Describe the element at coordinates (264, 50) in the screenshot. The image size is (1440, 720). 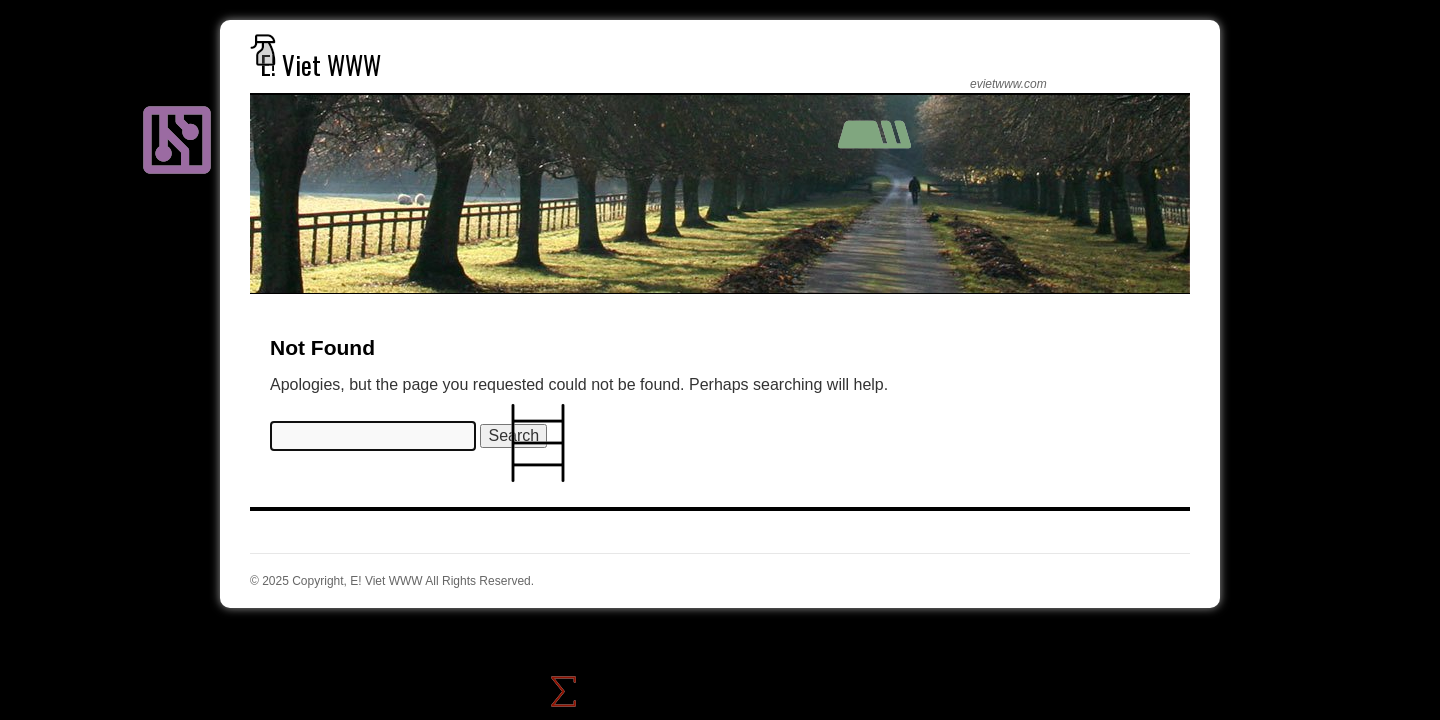
I see `access cleaning or household supplies` at that location.